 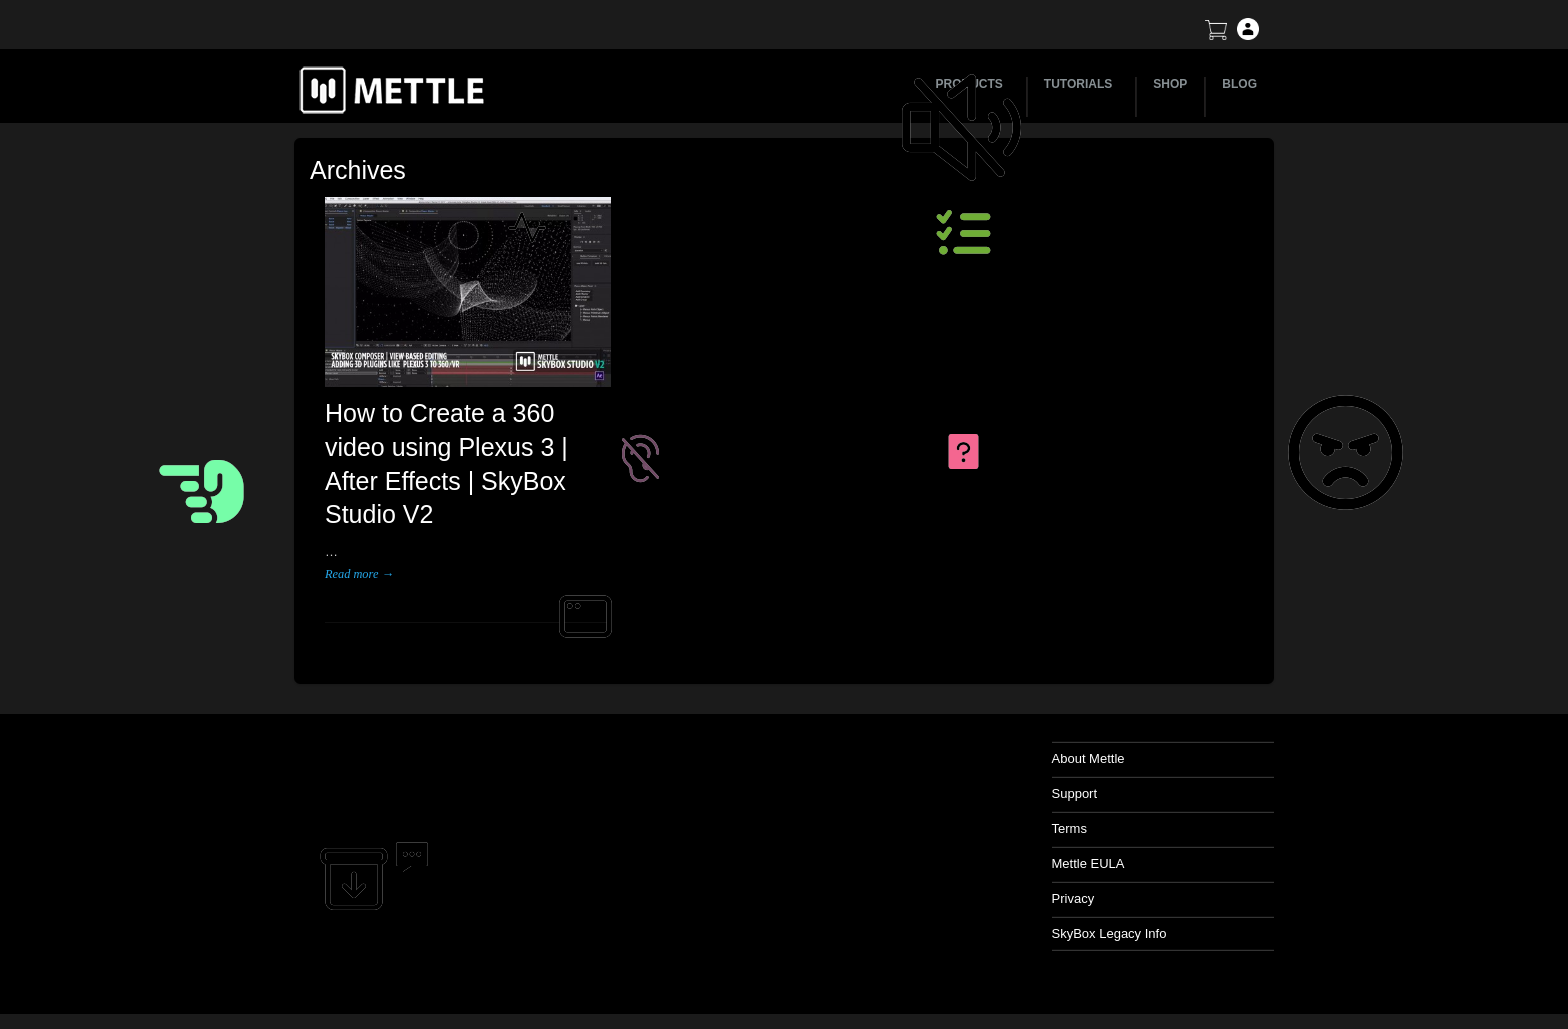 I want to click on access help or FAQ section, so click(x=963, y=451).